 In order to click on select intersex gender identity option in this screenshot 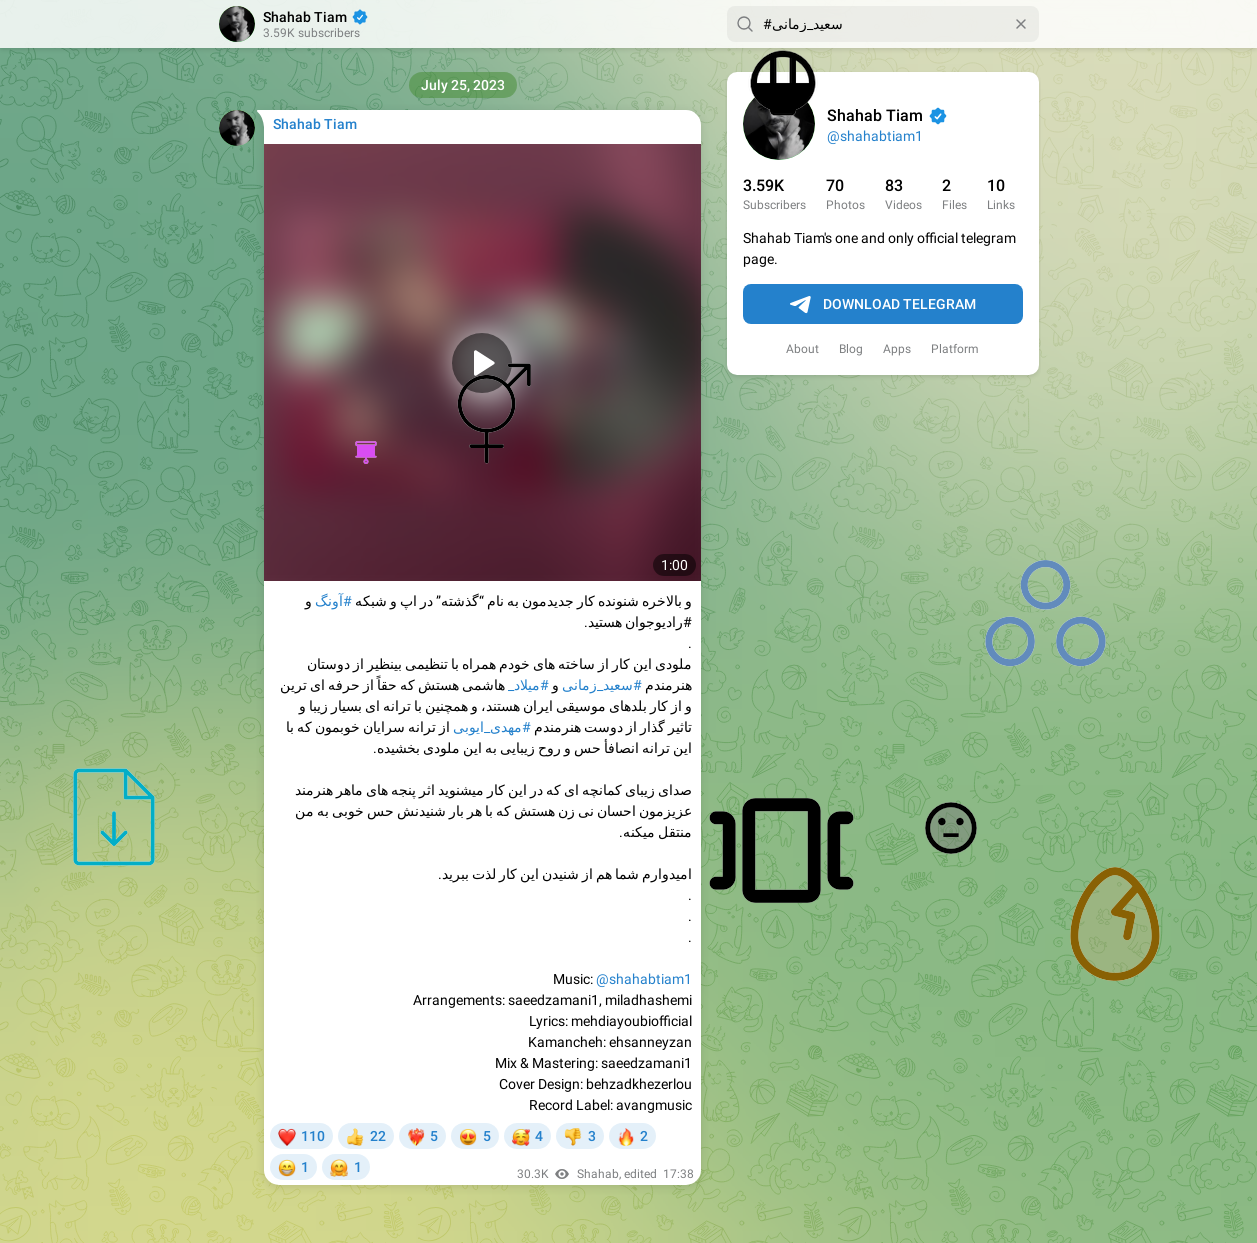, I will do `click(490, 411)`.